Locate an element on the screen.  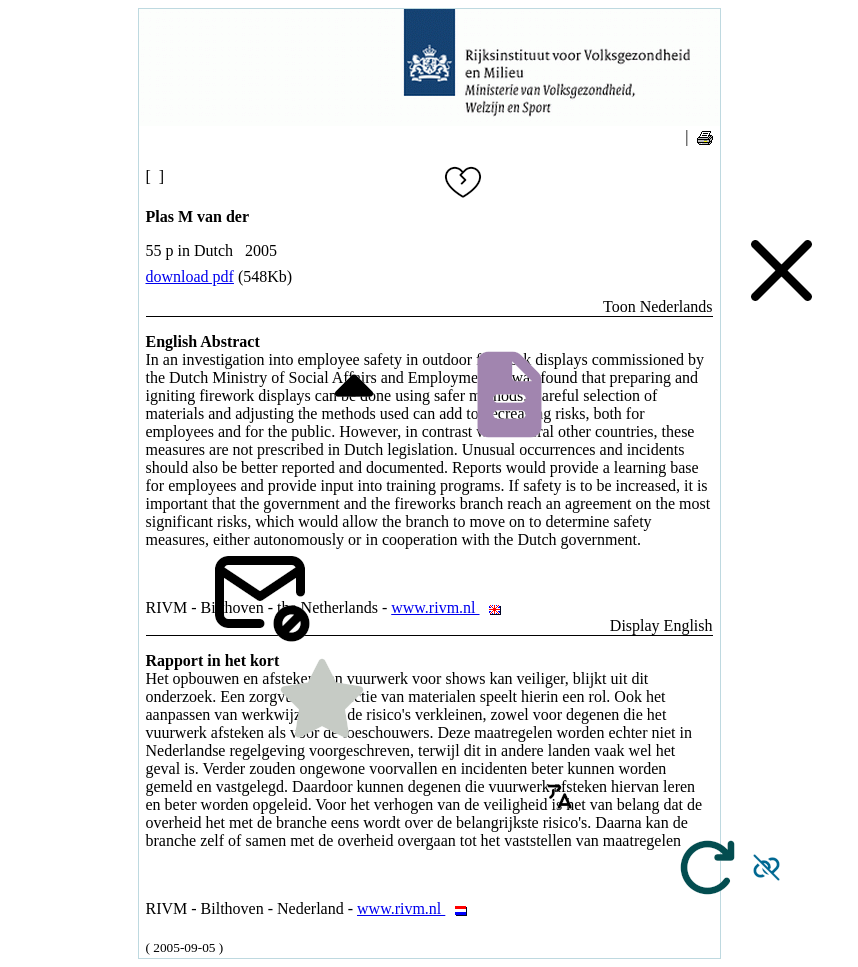
close the current window or dialog is located at coordinates (781, 270).